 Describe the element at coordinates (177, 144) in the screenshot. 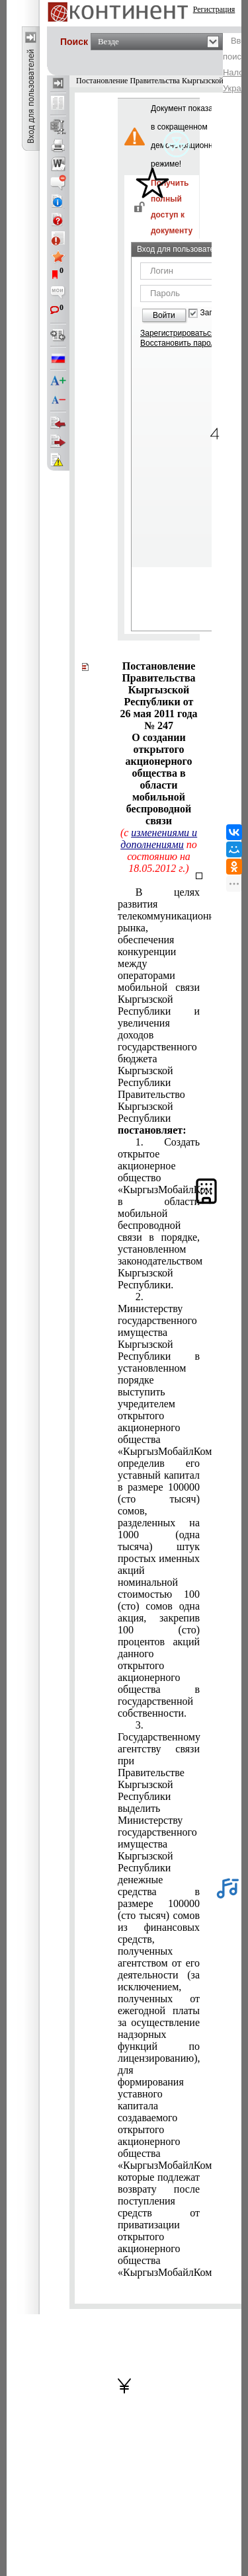

I see `fallout shelter location indicator` at that location.